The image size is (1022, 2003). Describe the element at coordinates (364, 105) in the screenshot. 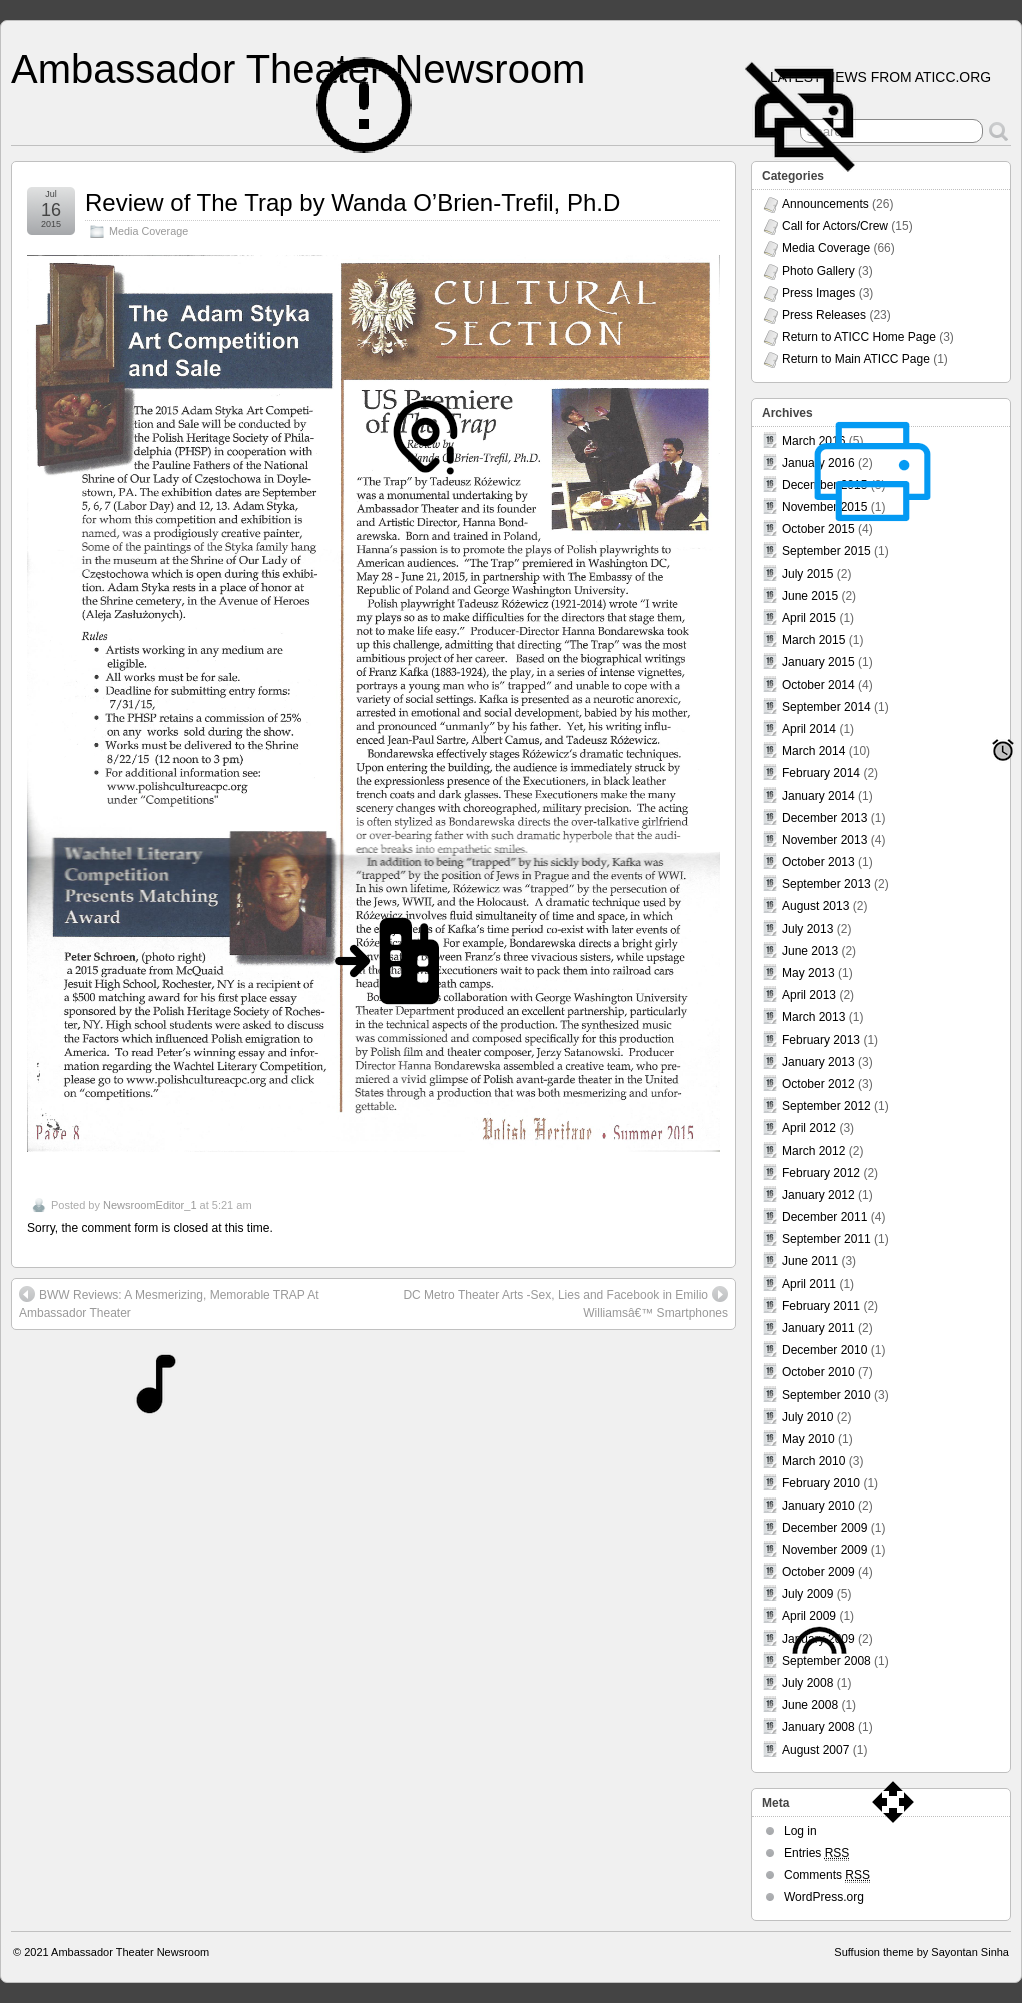

I see `indicates an error or warning state` at that location.